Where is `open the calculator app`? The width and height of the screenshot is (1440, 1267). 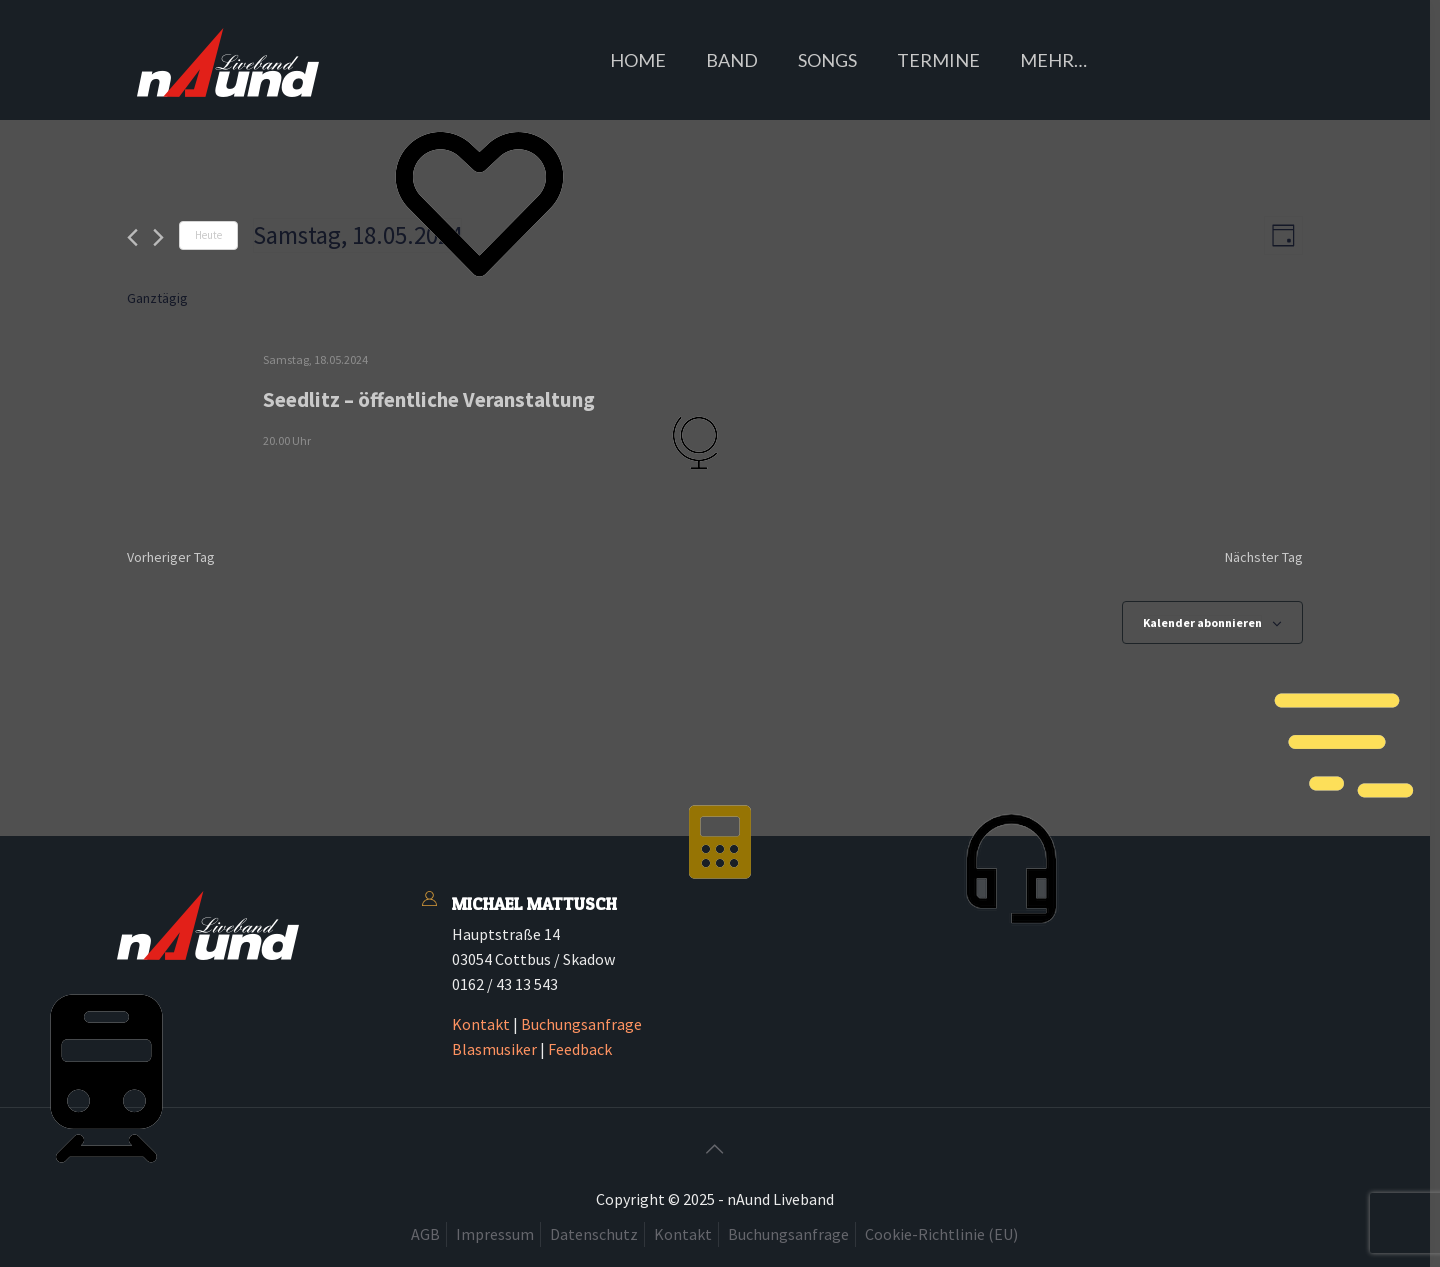 open the calculator app is located at coordinates (720, 842).